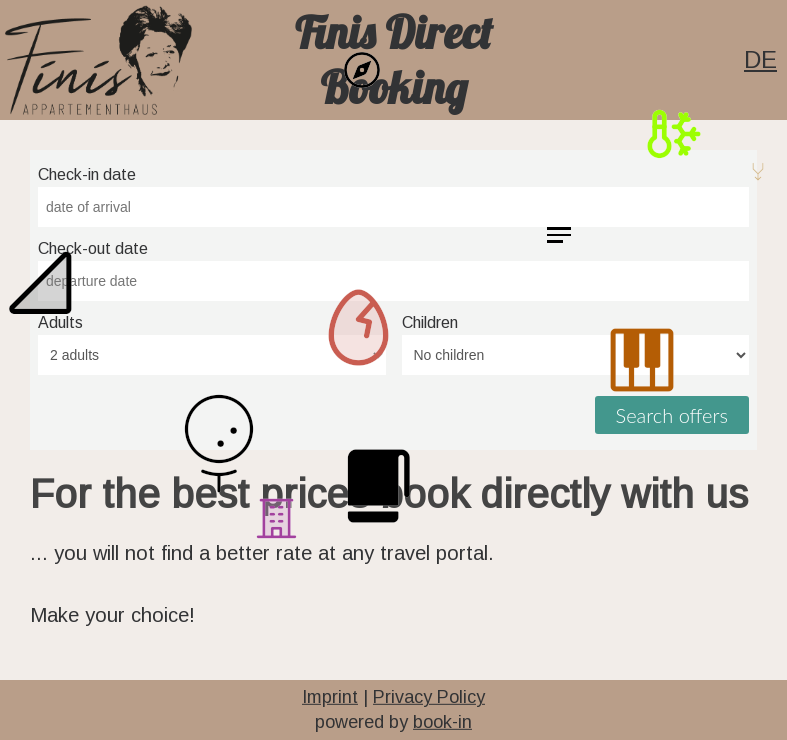  Describe the element at coordinates (276, 518) in the screenshot. I see `view building or office location` at that location.